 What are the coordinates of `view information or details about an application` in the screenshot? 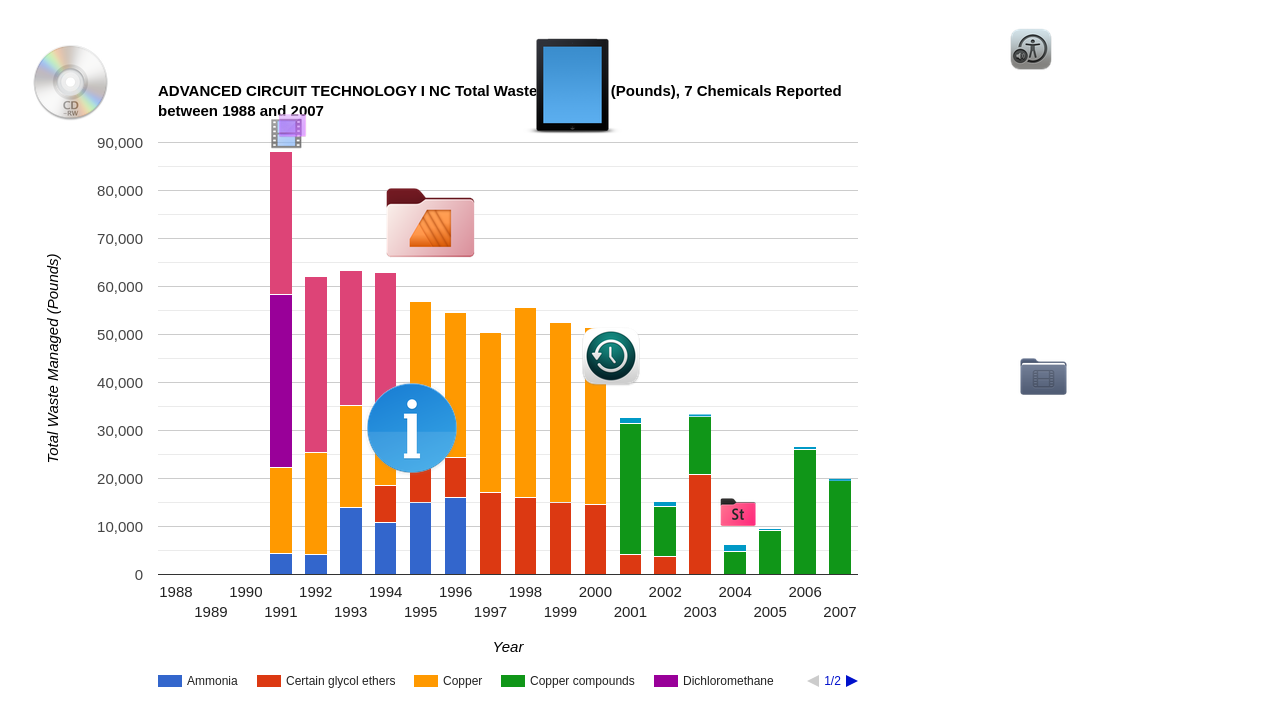 It's located at (412, 428).